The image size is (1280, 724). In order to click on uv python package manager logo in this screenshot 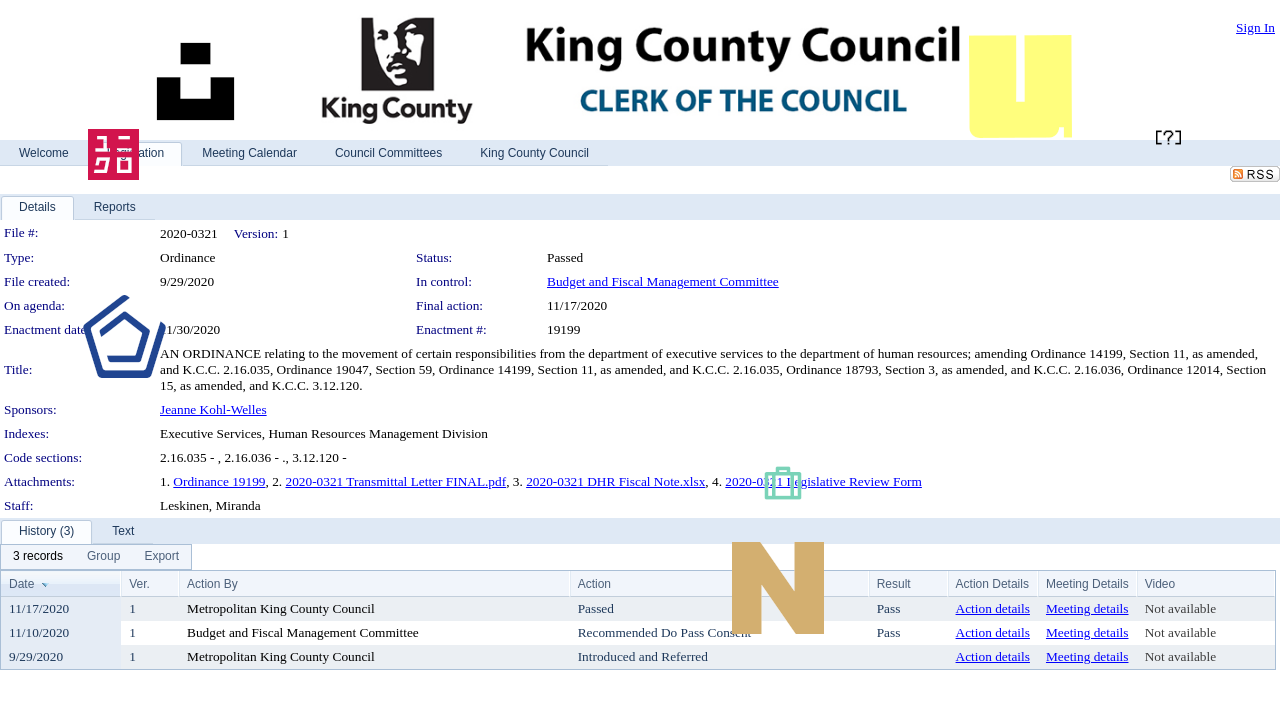, I will do `click(1020, 86)`.